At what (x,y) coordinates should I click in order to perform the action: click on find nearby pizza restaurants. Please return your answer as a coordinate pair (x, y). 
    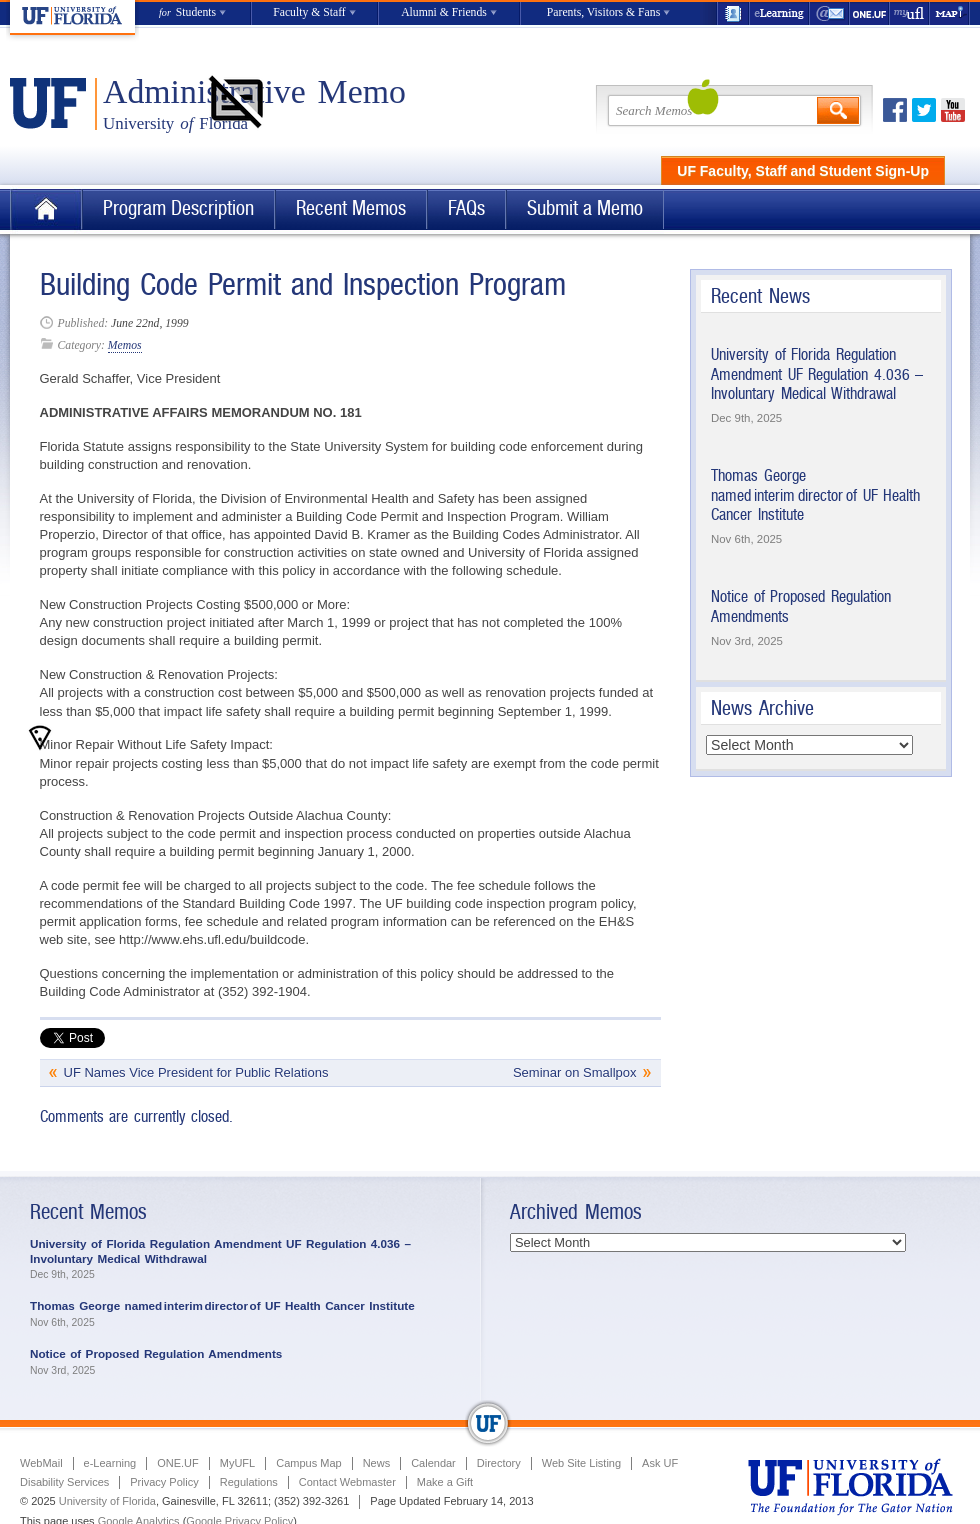
    Looking at the image, I should click on (40, 738).